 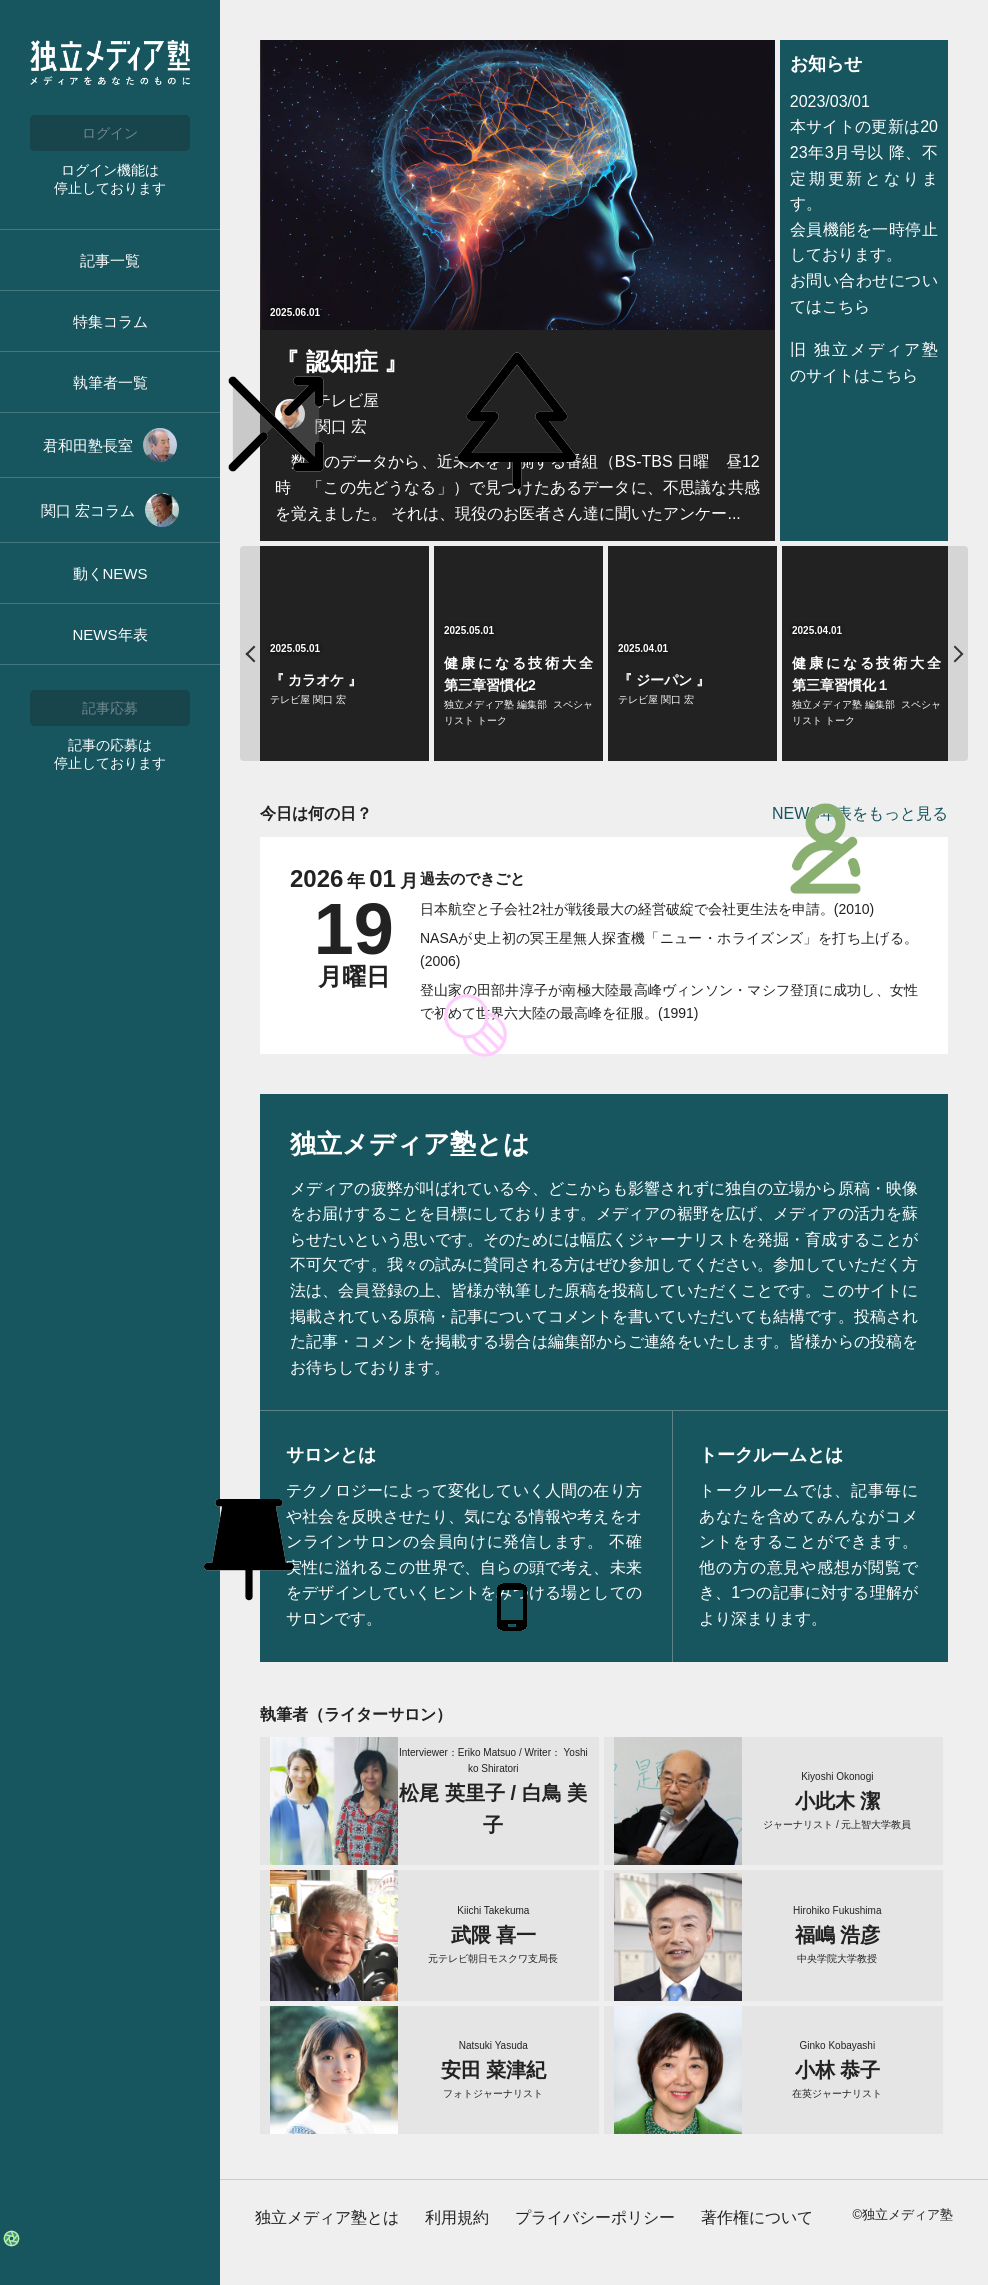 What do you see at coordinates (517, 421) in the screenshot?
I see `indicates parks or nature areas on a map` at bounding box center [517, 421].